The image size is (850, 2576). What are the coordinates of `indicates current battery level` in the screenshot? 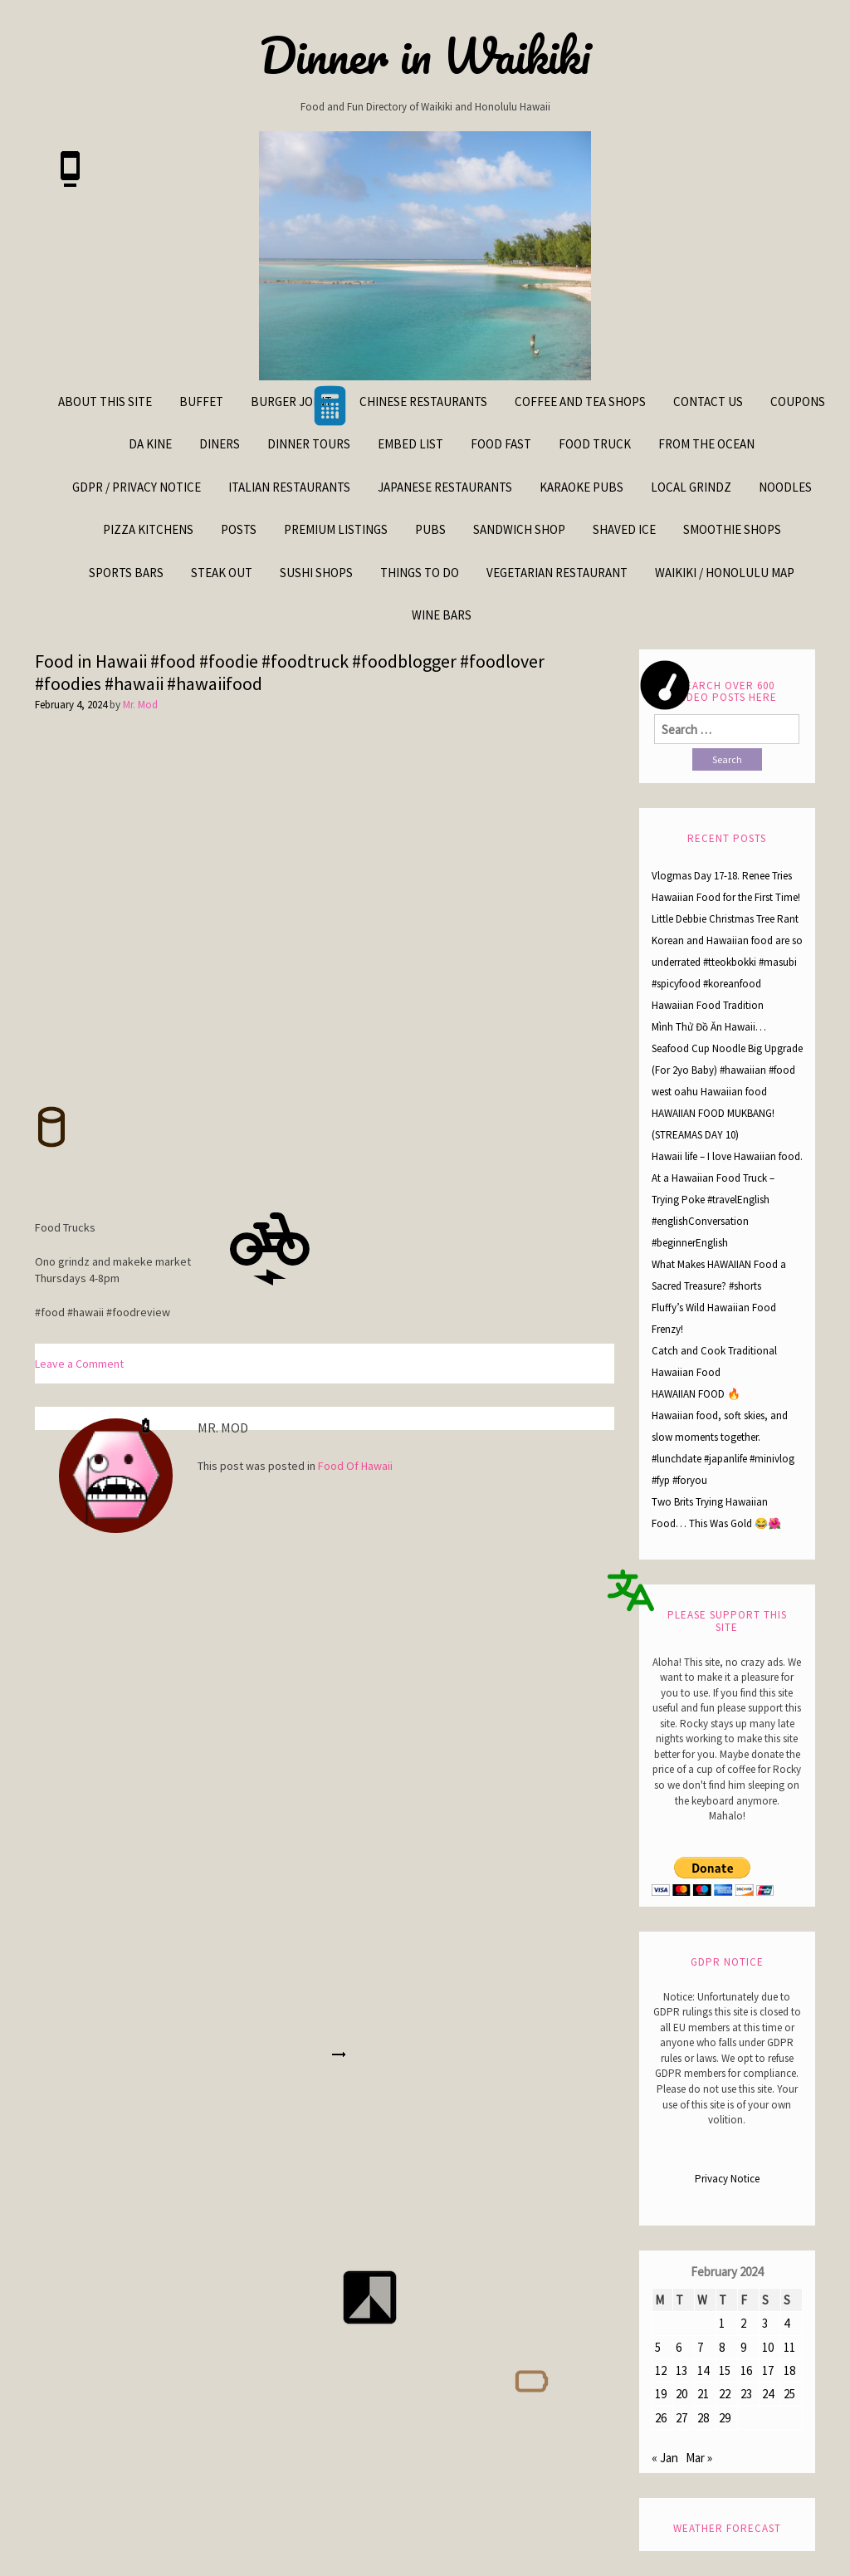 It's located at (531, 2381).